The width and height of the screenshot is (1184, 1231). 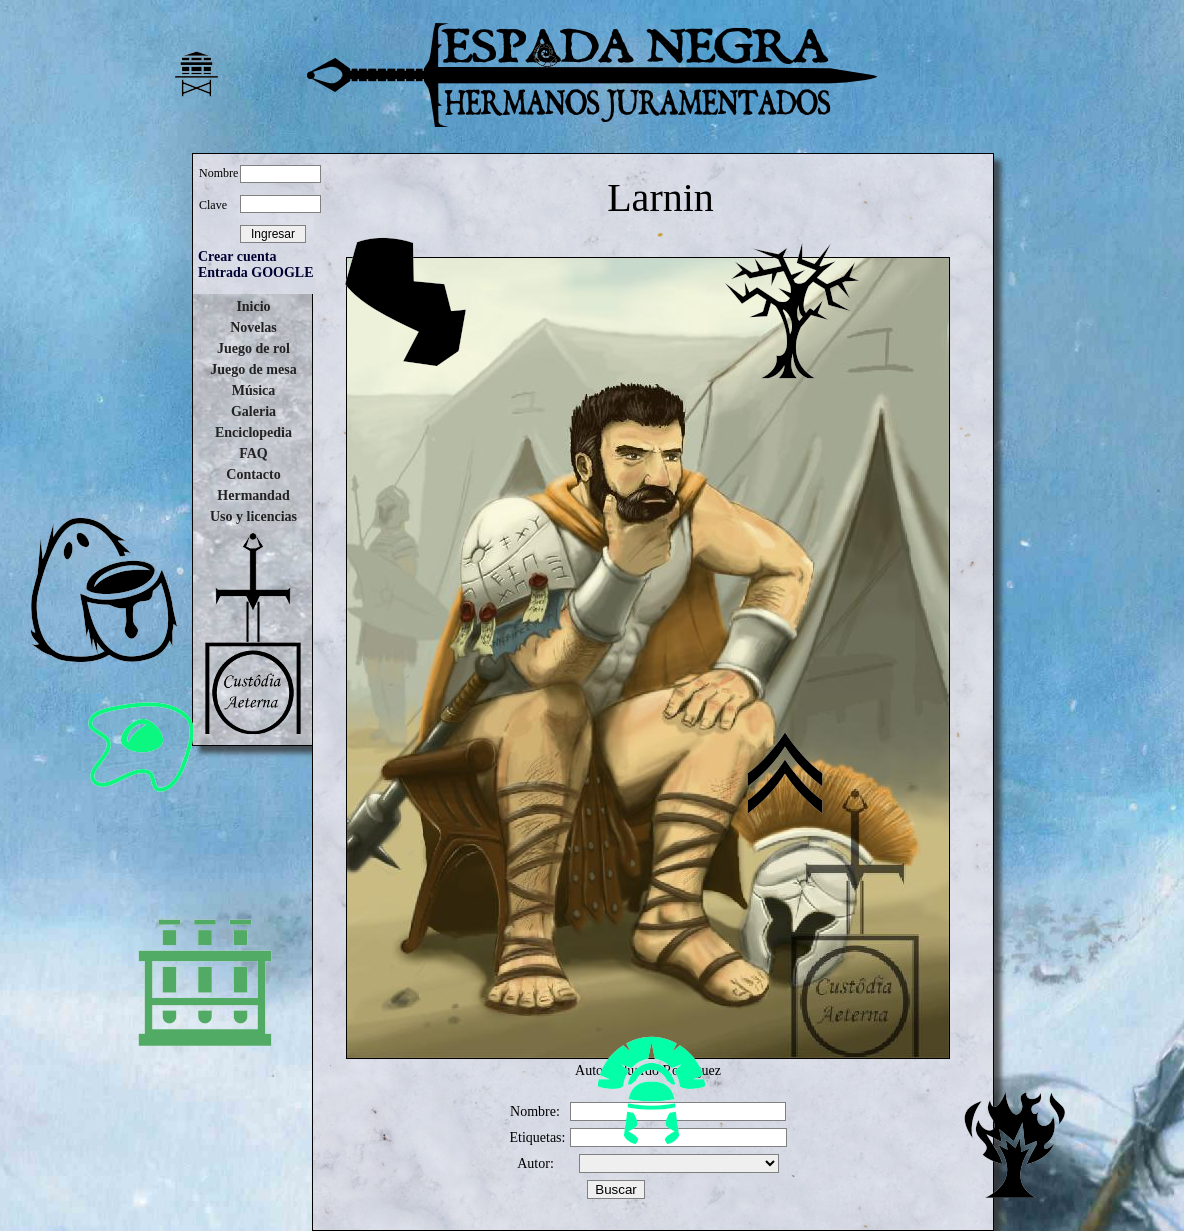 I want to click on ingredient icon for cooking or recipe apps, so click(x=141, y=742).